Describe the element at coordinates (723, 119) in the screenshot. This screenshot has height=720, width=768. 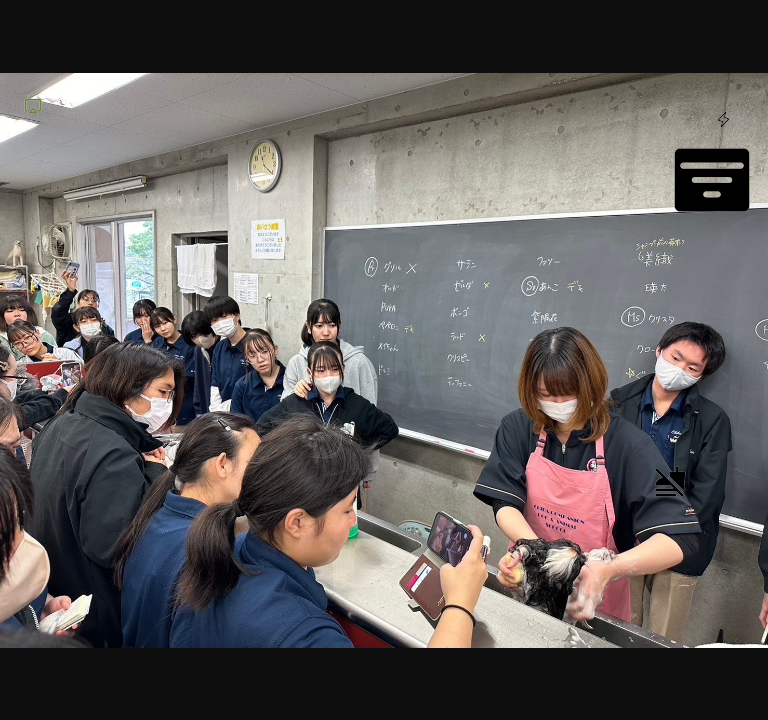
I see `quick actions or shortcuts` at that location.